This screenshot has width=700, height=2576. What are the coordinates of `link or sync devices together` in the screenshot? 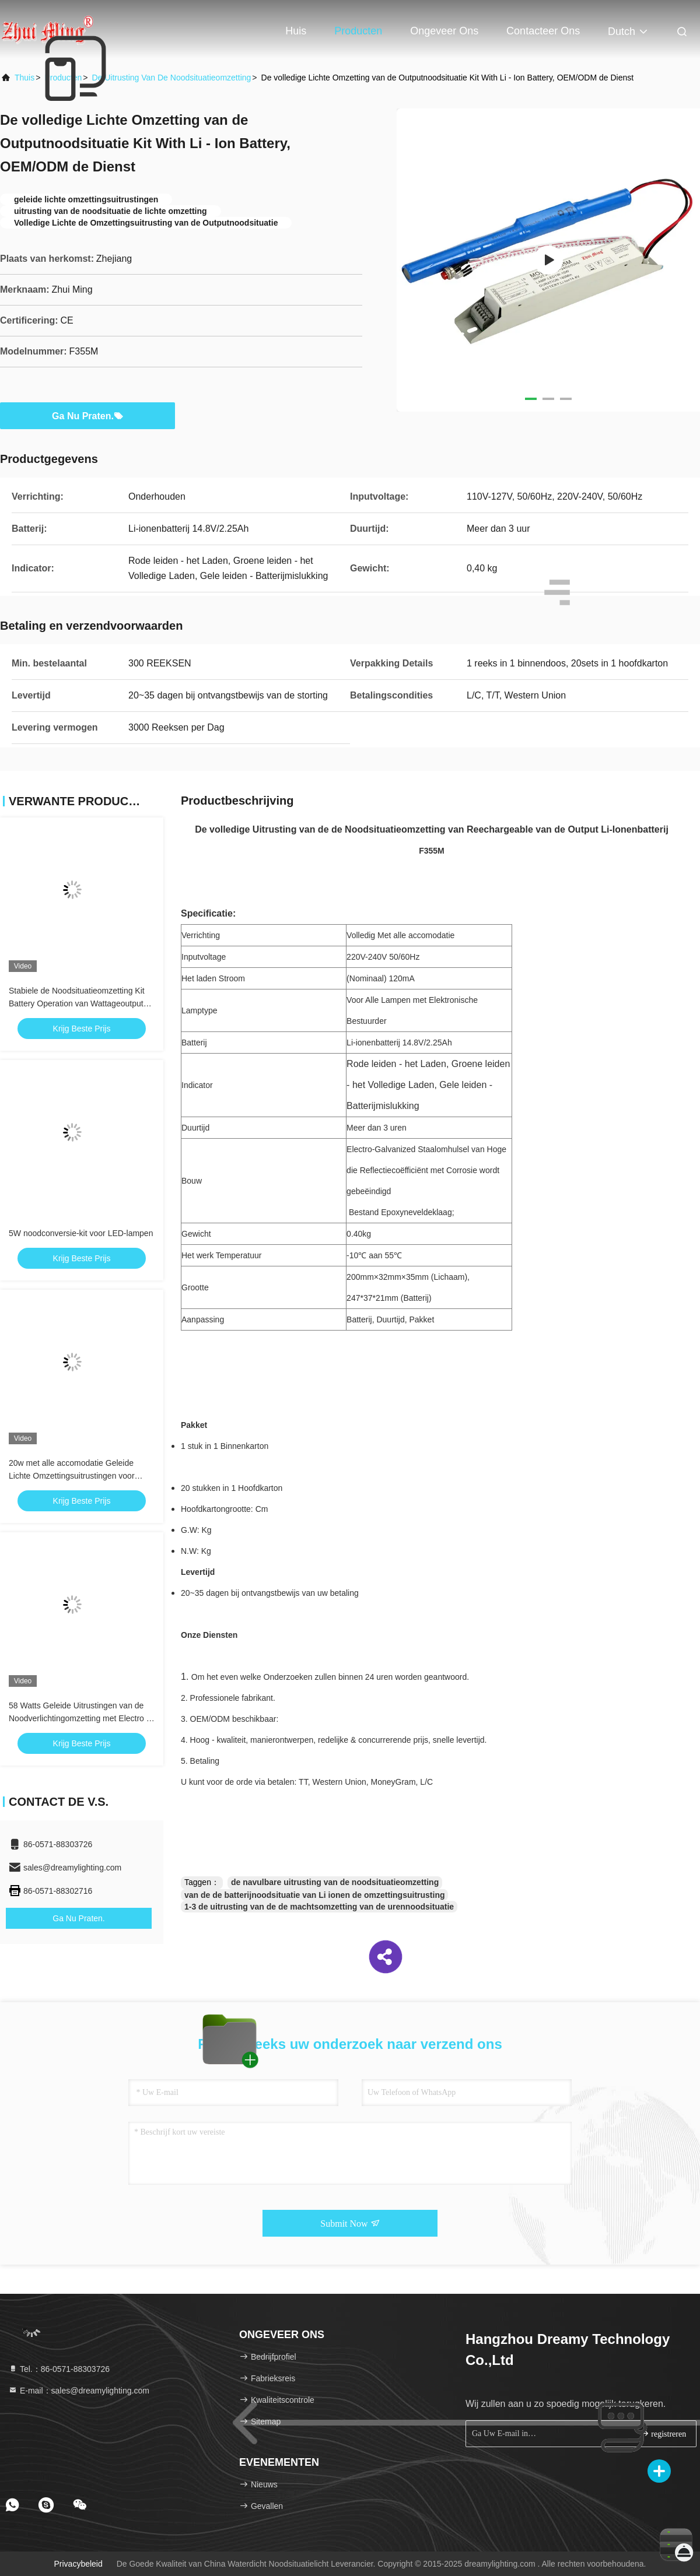 It's located at (75, 66).